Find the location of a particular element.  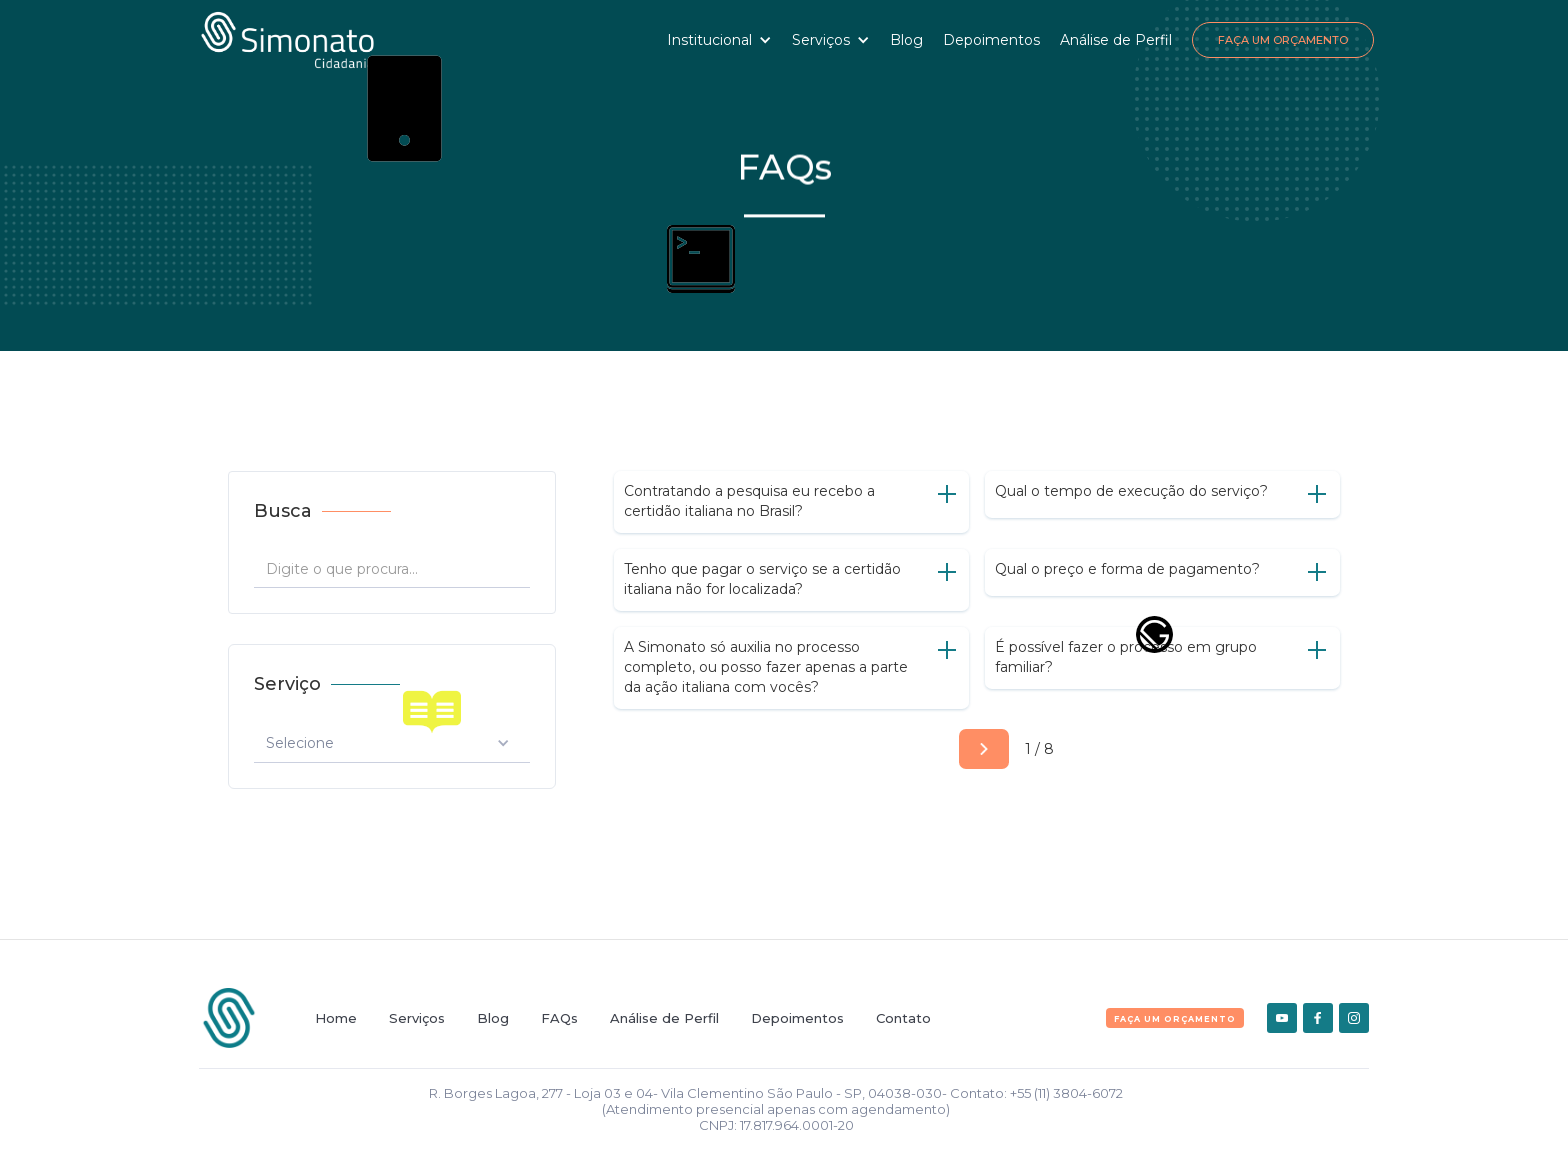

visit readme documentation platform is located at coordinates (432, 712).